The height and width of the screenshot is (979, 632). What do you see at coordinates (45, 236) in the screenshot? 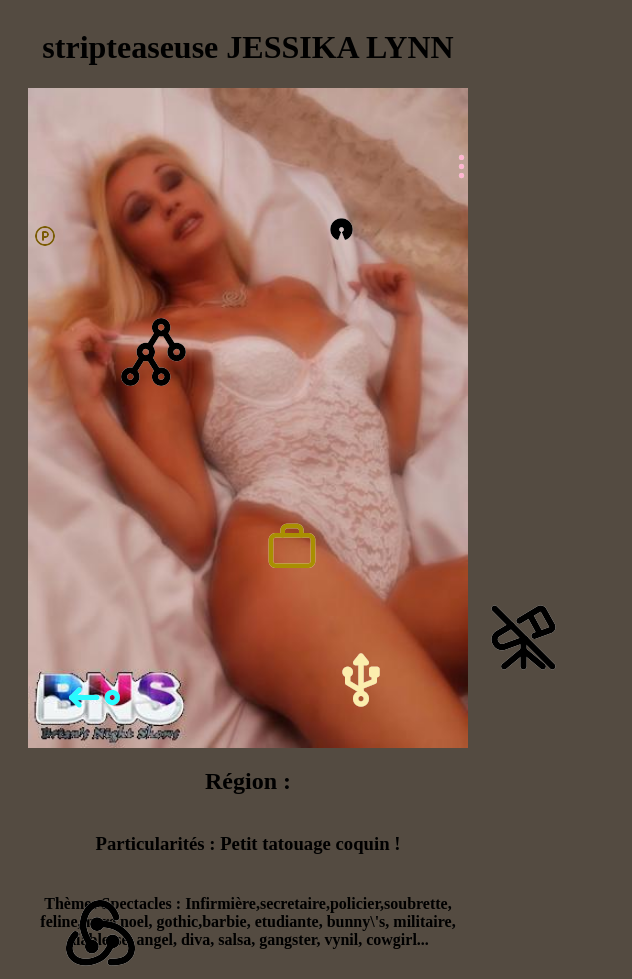
I see `visit Product Hunt website` at bounding box center [45, 236].